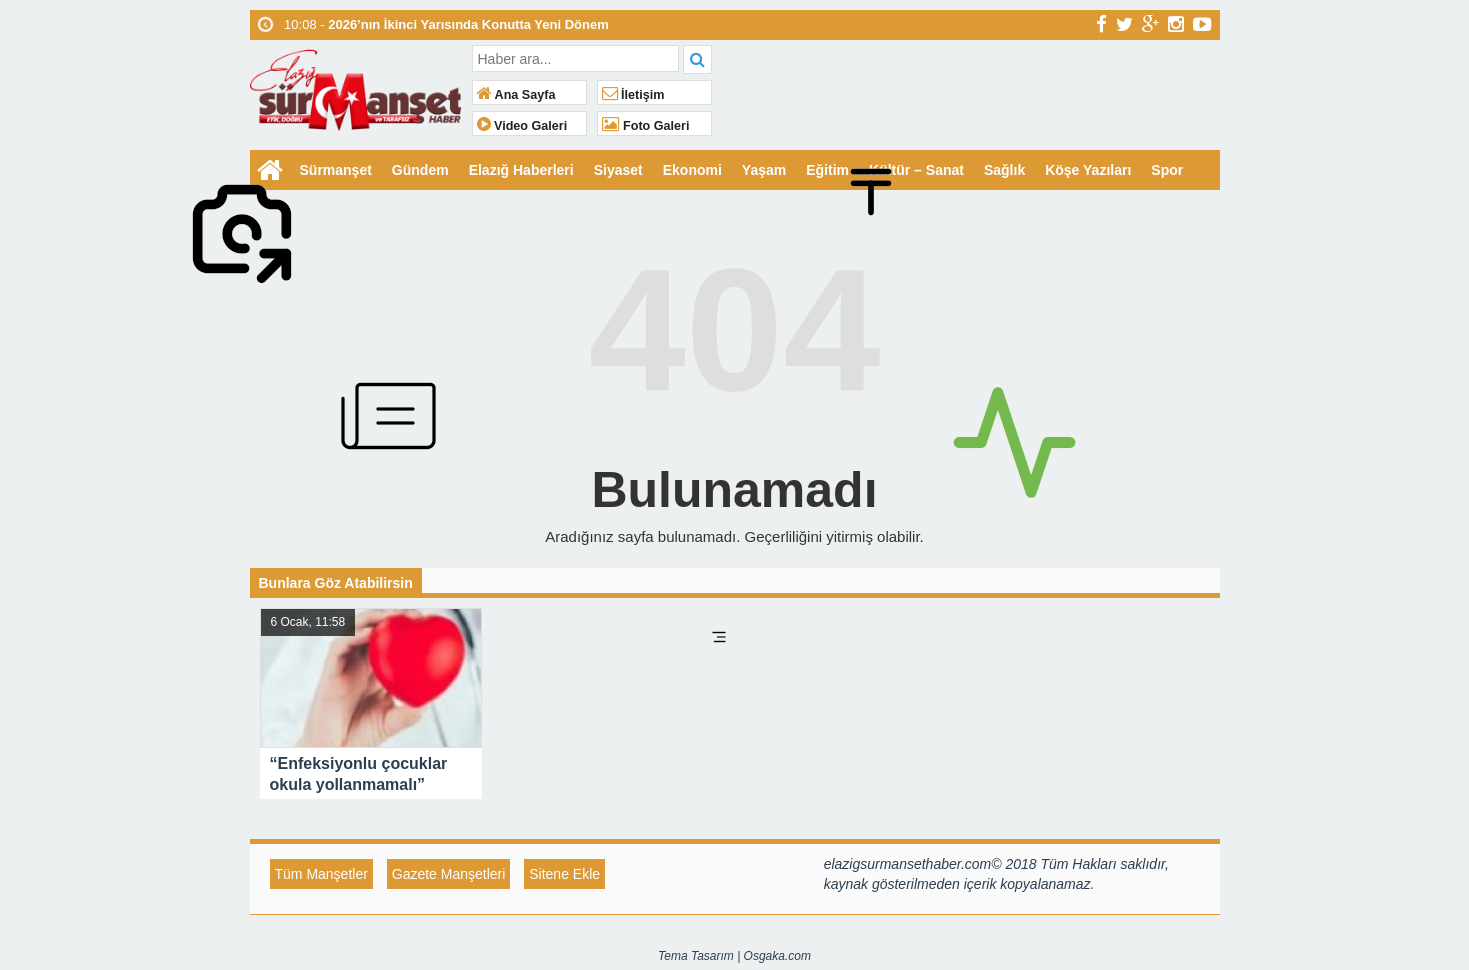 This screenshot has width=1469, height=970. Describe the element at coordinates (392, 416) in the screenshot. I see `view news or articles` at that location.